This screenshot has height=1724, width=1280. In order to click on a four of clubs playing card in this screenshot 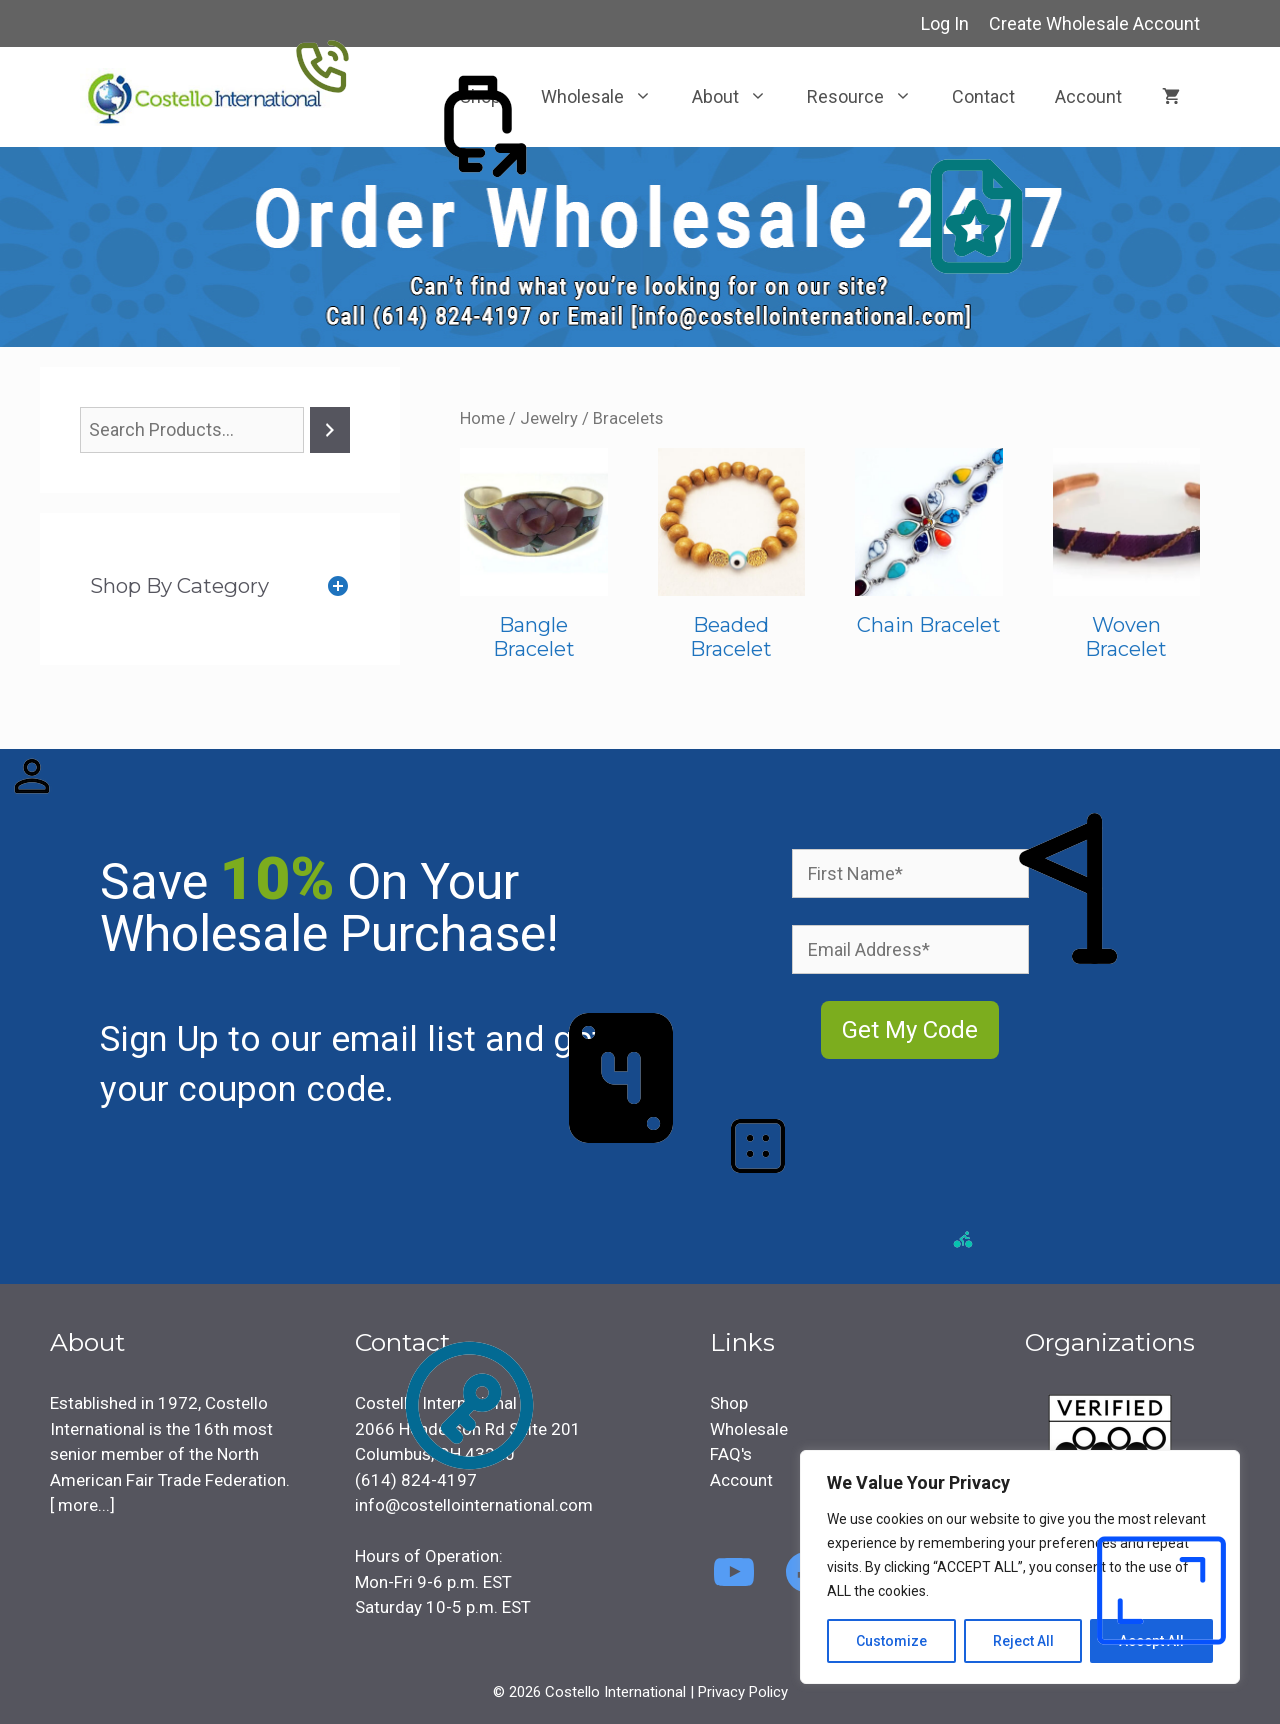, I will do `click(621, 1078)`.